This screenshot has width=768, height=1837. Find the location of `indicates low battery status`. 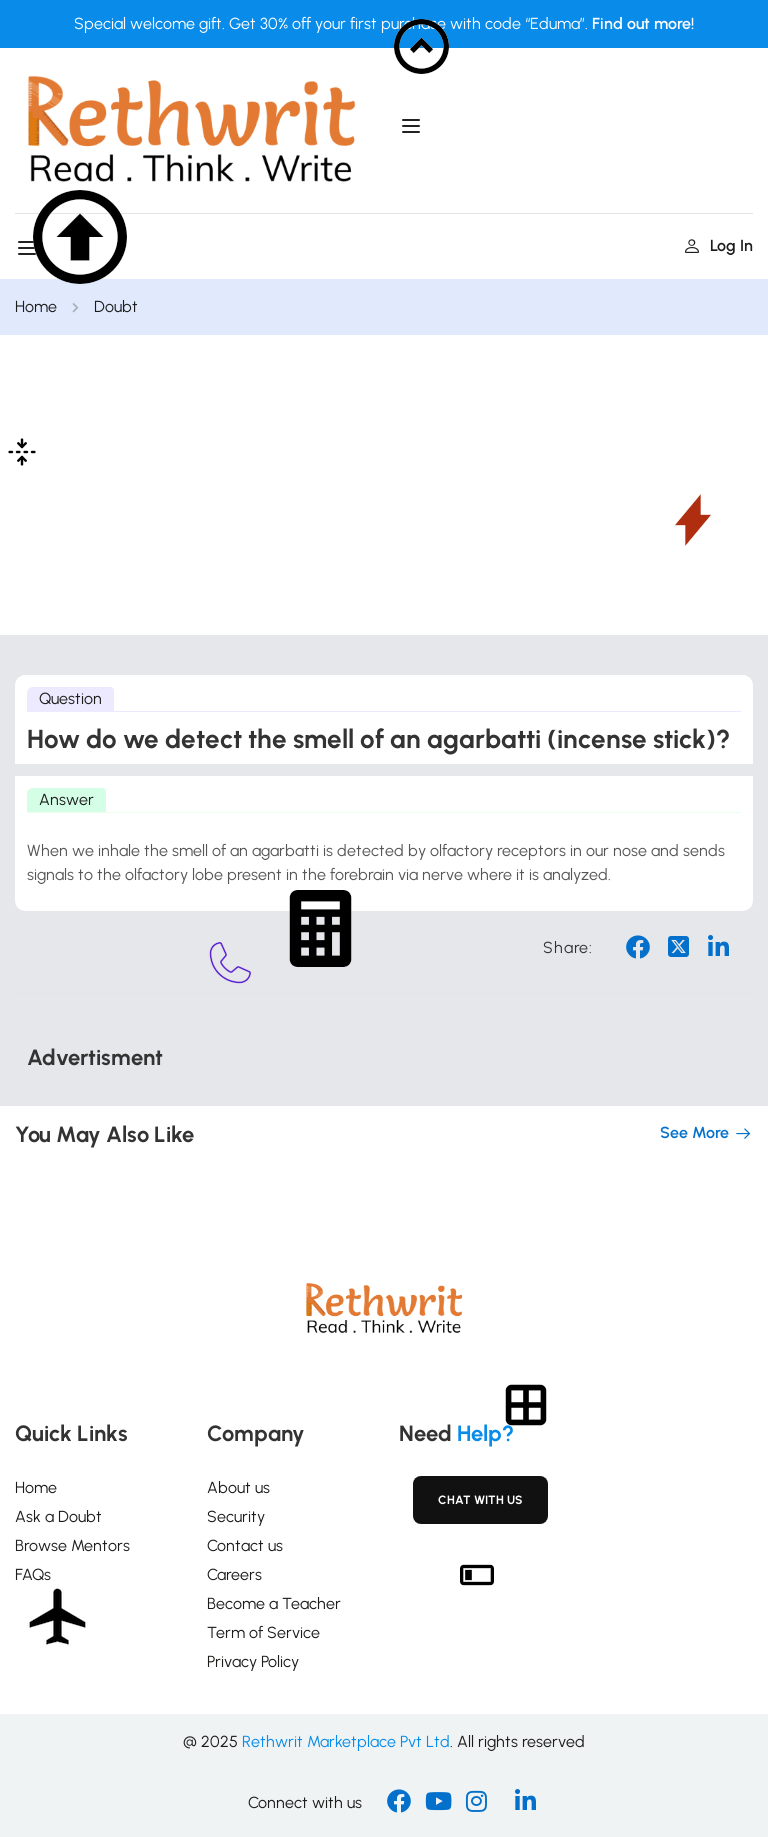

indicates low battery status is located at coordinates (477, 1575).